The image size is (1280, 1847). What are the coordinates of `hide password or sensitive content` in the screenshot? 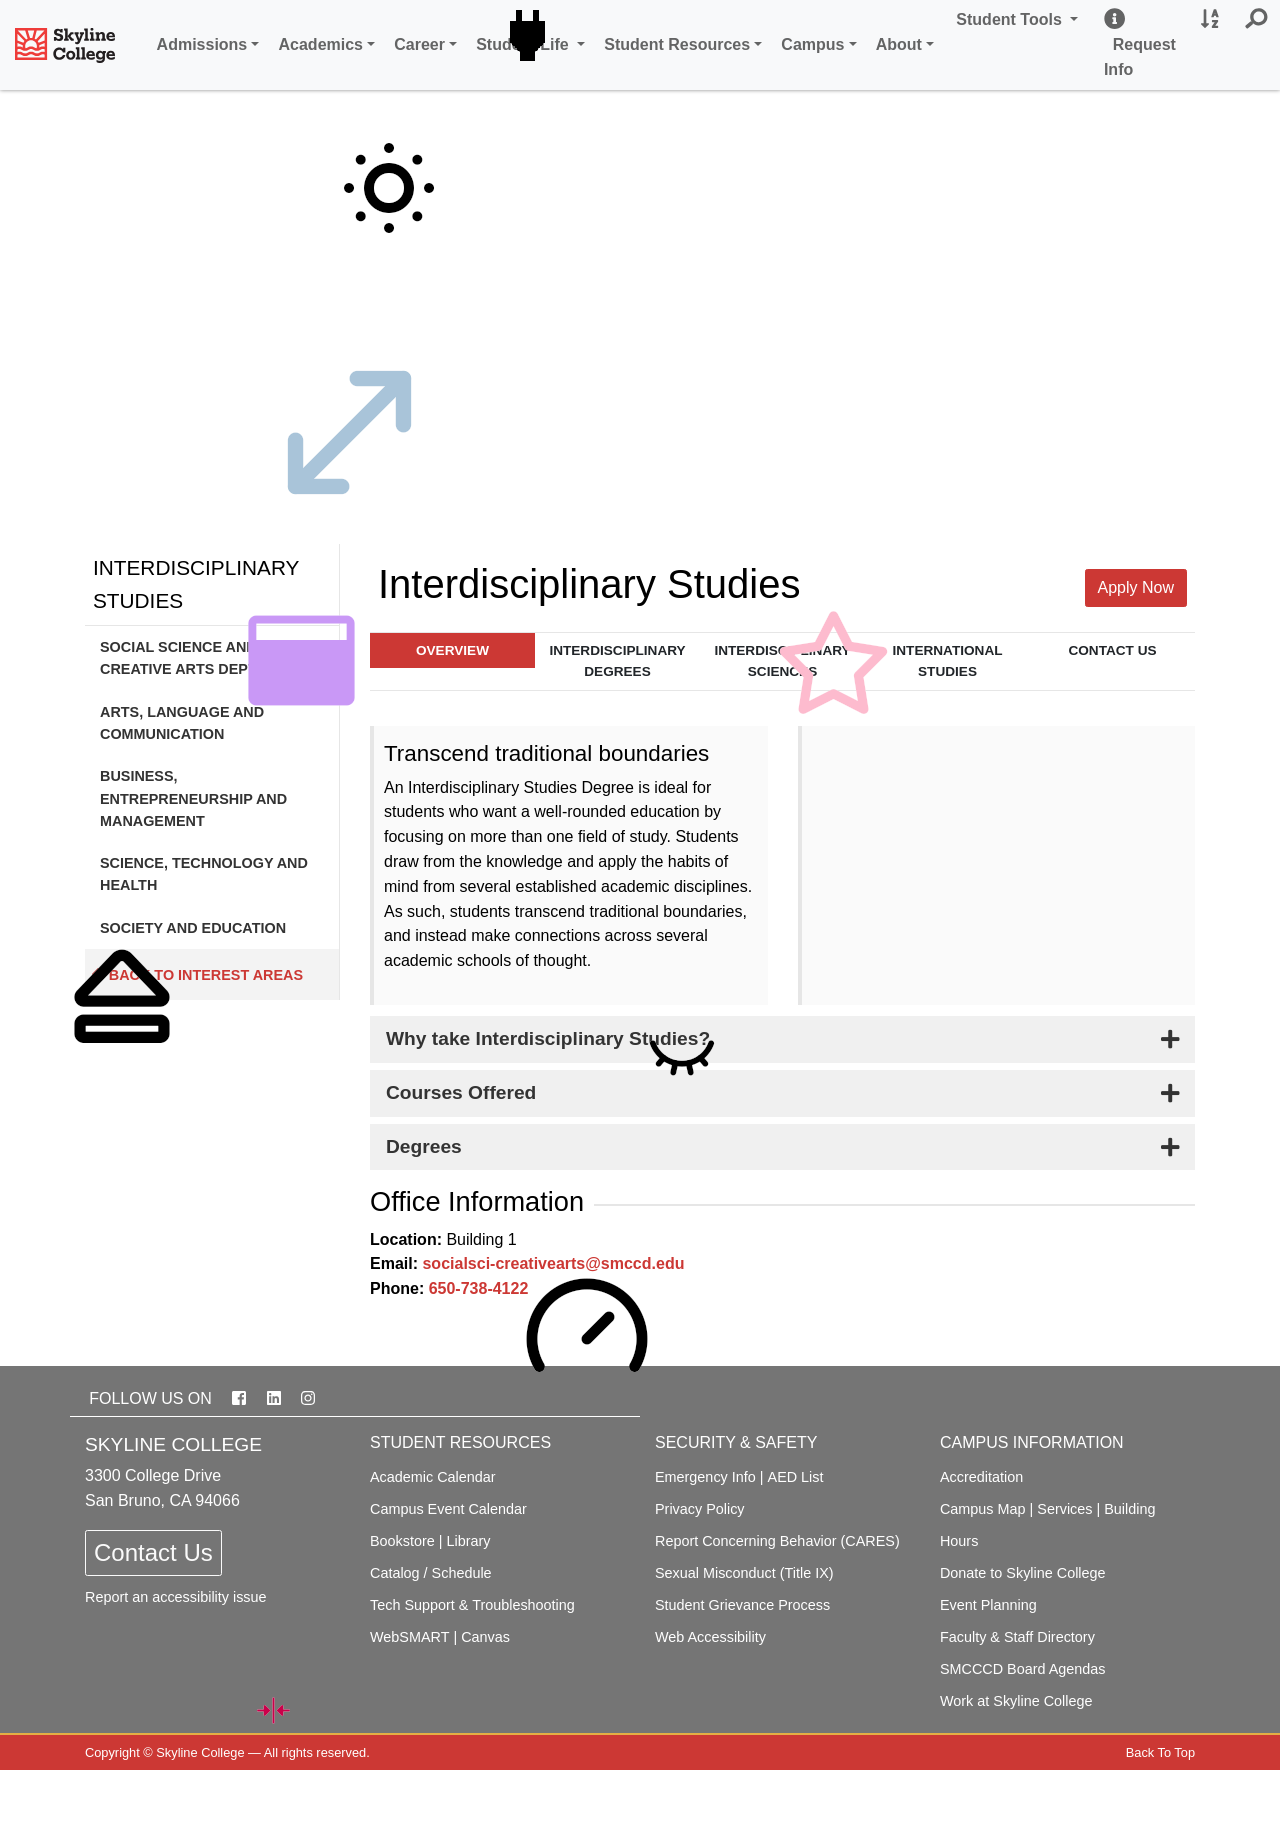 It's located at (682, 1055).